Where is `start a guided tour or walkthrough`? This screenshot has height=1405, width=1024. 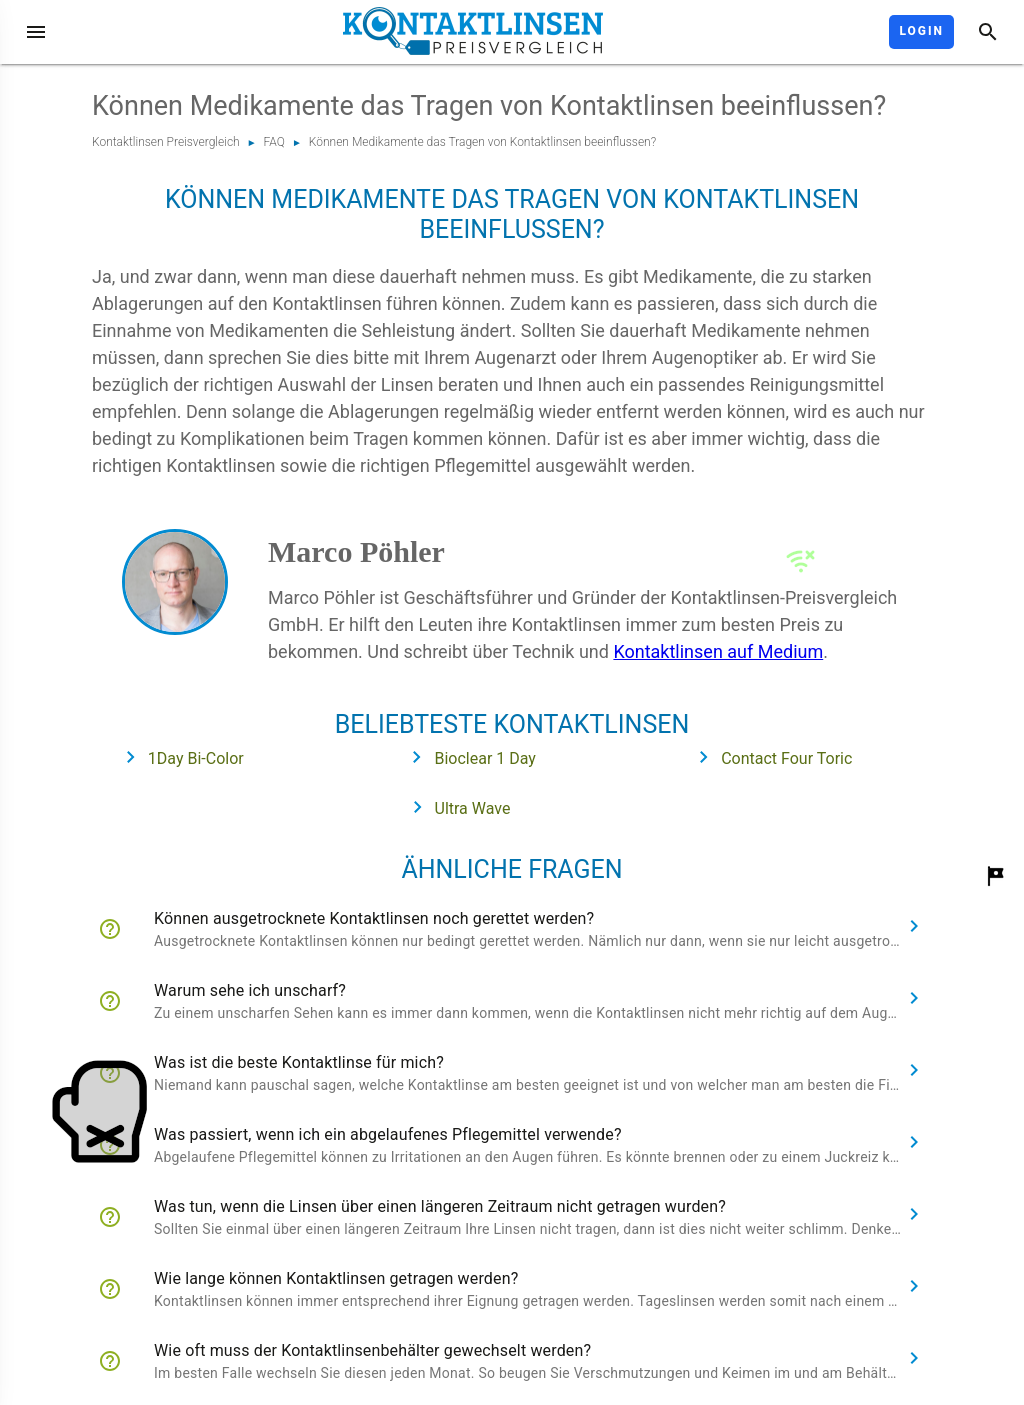
start a guided tour or walkthrough is located at coordinates (995, 876).